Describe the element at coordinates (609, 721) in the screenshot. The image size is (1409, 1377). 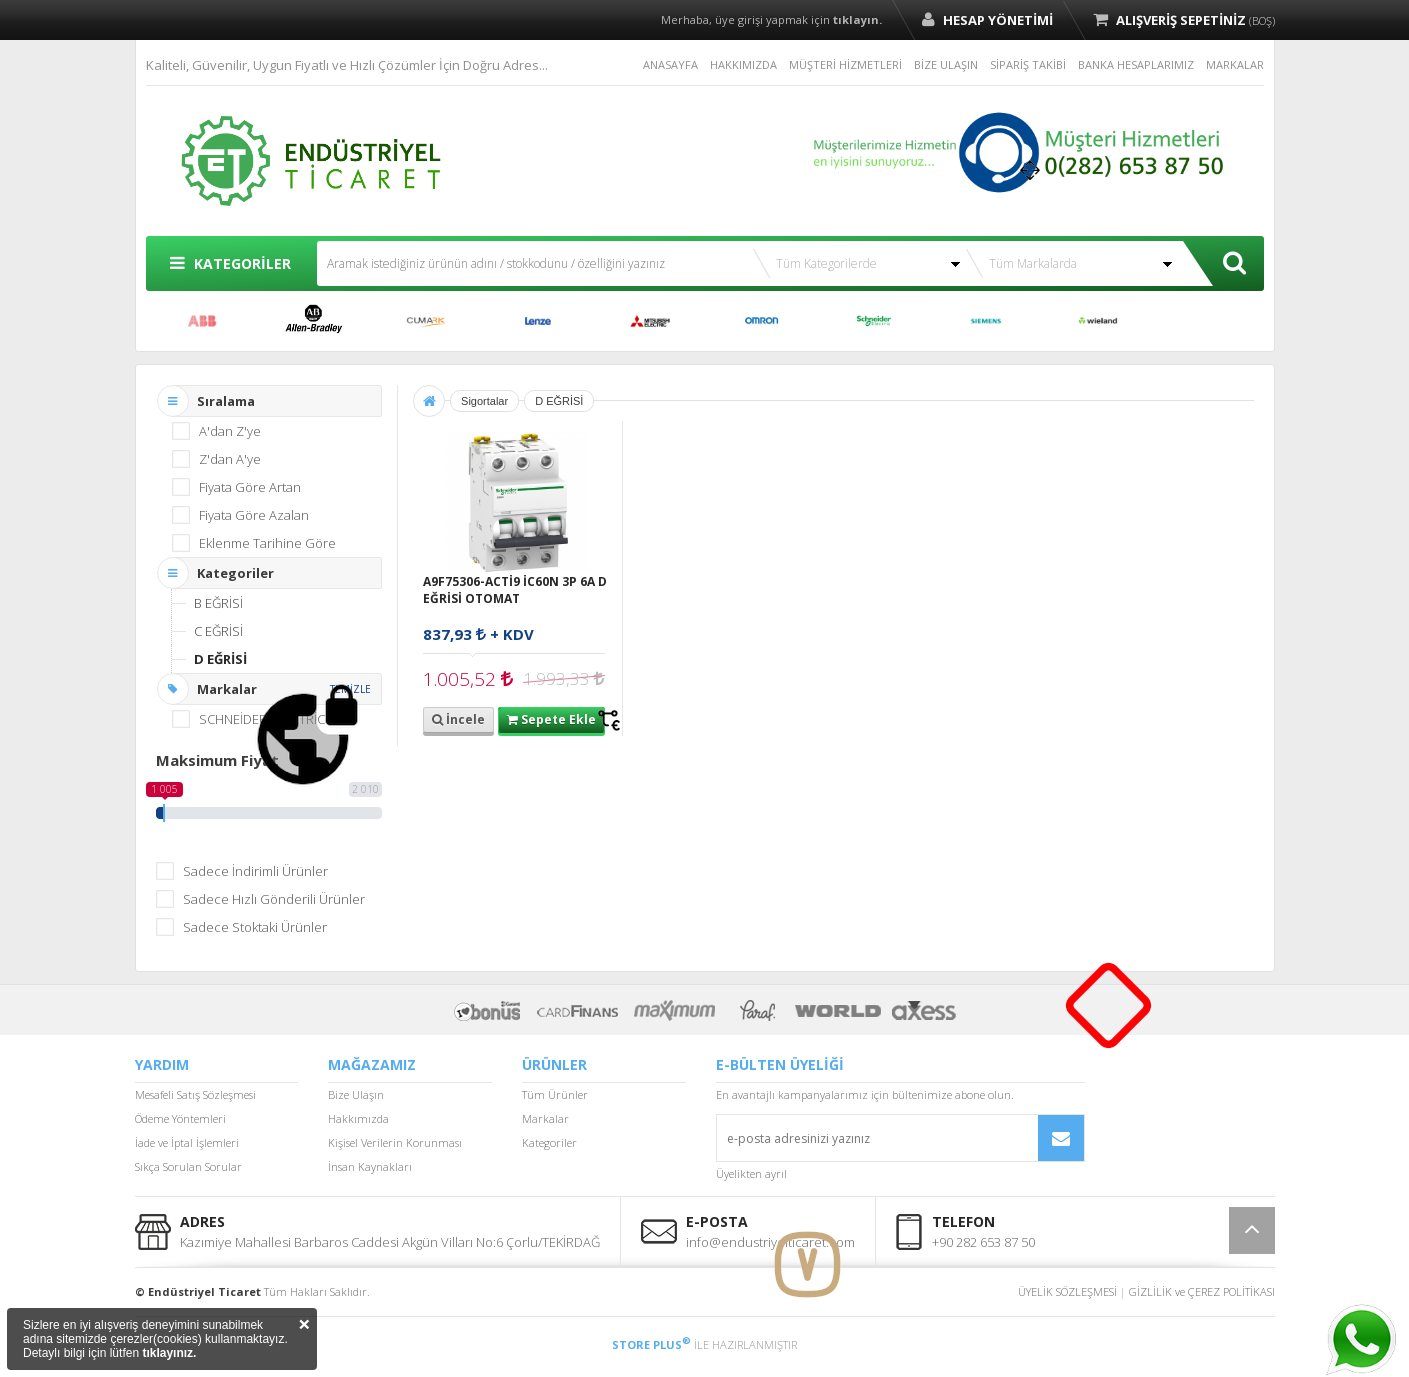
I see `view euro currency transactions` at that location.